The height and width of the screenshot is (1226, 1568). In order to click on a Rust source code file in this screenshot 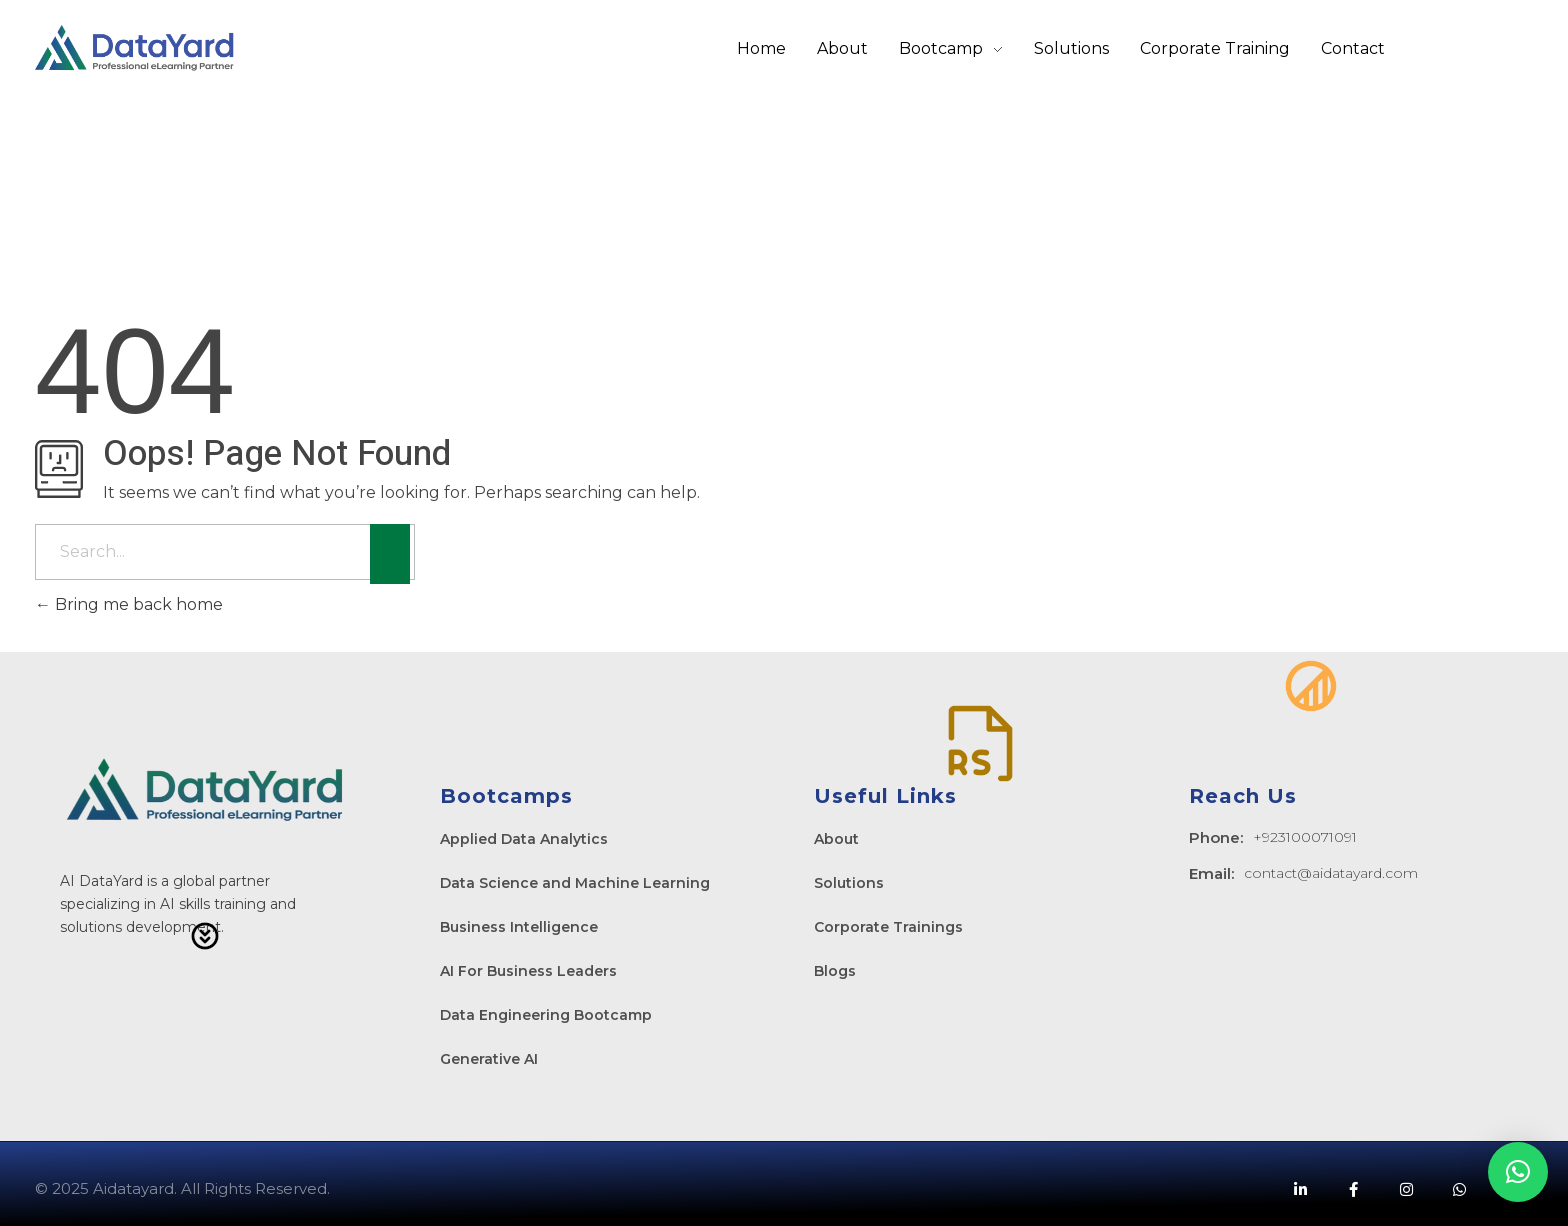, I will do `click(980, 743)`.